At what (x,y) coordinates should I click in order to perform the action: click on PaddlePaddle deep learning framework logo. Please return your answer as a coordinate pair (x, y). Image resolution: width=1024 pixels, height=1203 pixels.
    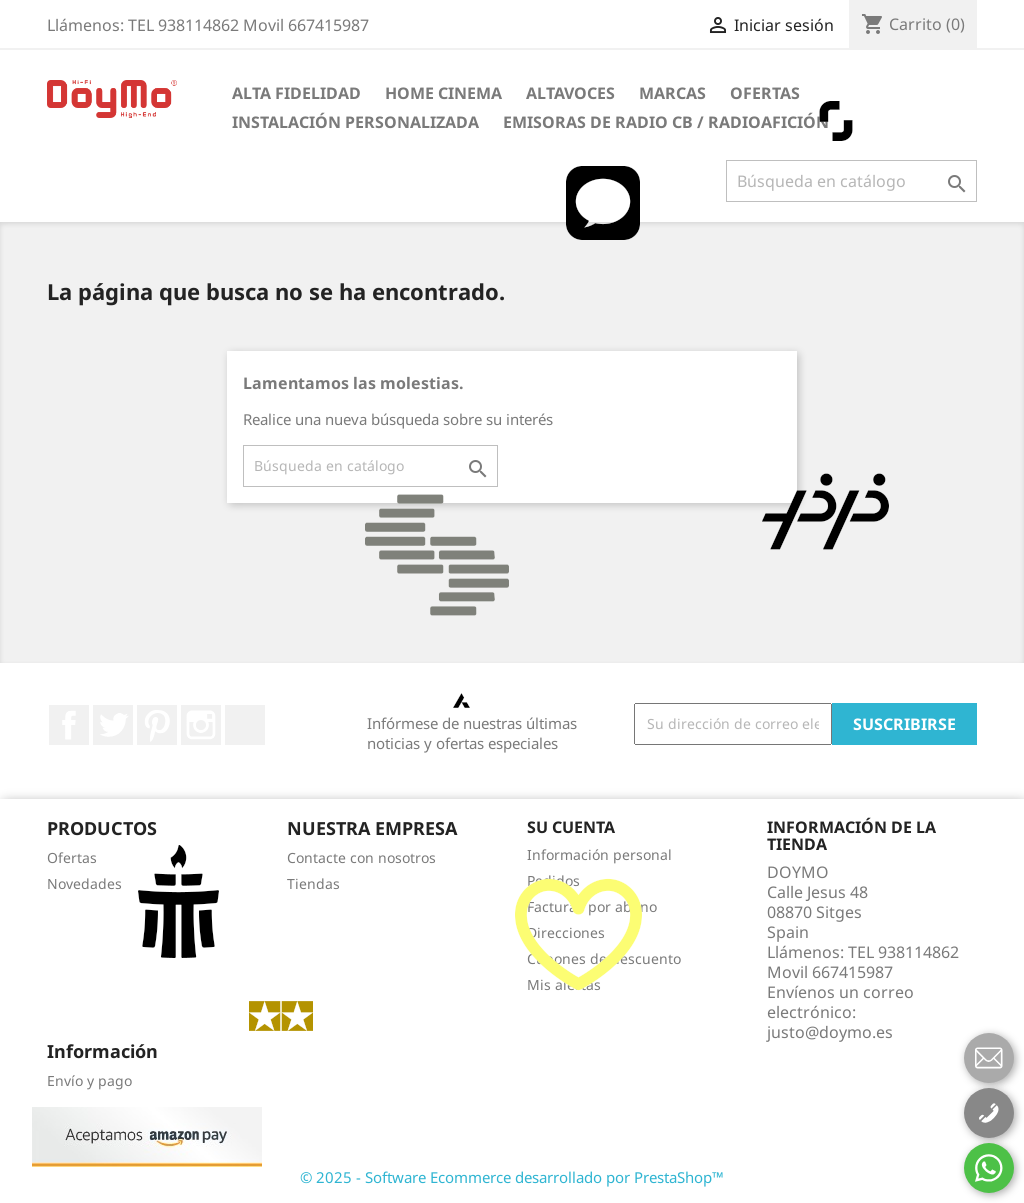
    Looking at the image, I should click on (825, 511).